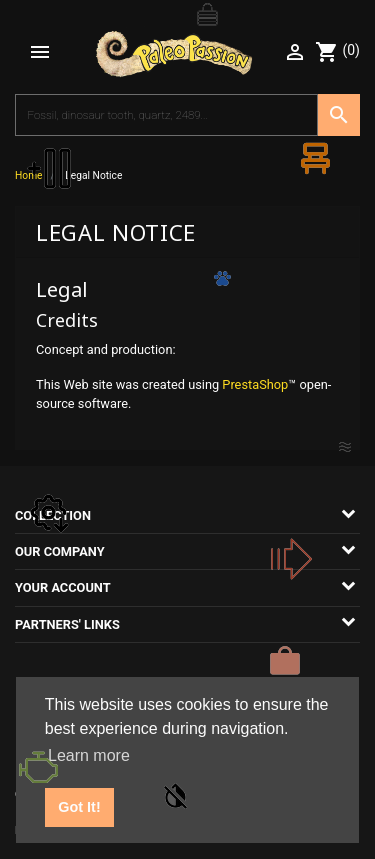  I want to click on access pet-related features or settings, so click(222, 278).